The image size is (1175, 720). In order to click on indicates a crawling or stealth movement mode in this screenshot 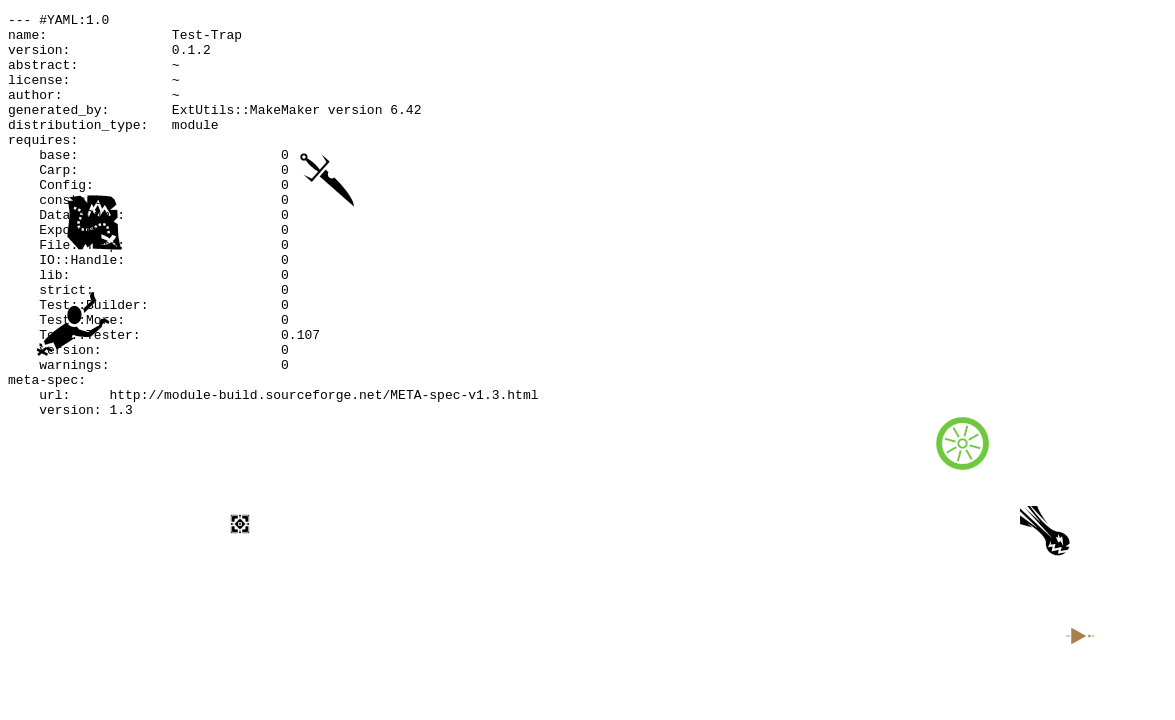, I will do `click(73, 324)`.